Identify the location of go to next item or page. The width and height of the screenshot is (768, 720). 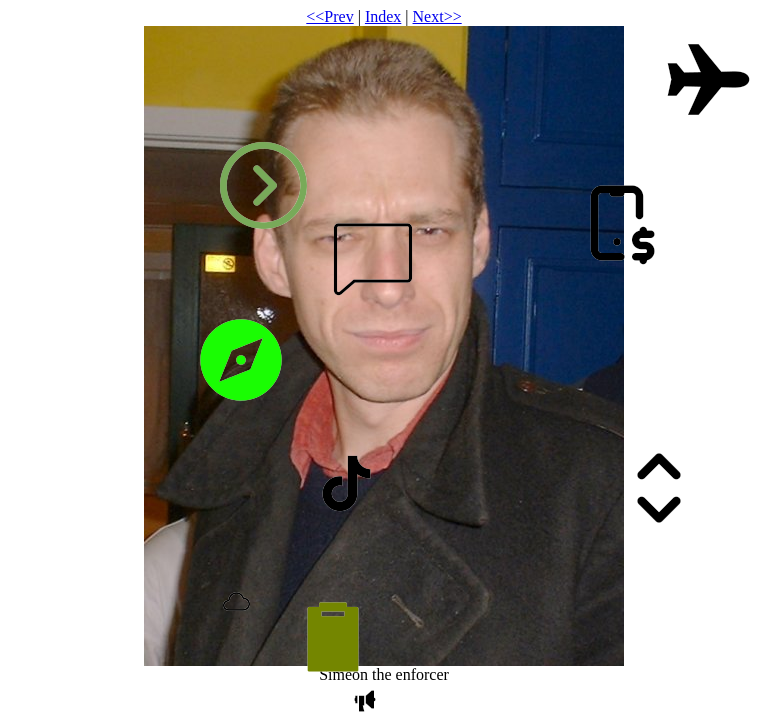
(263, 185).